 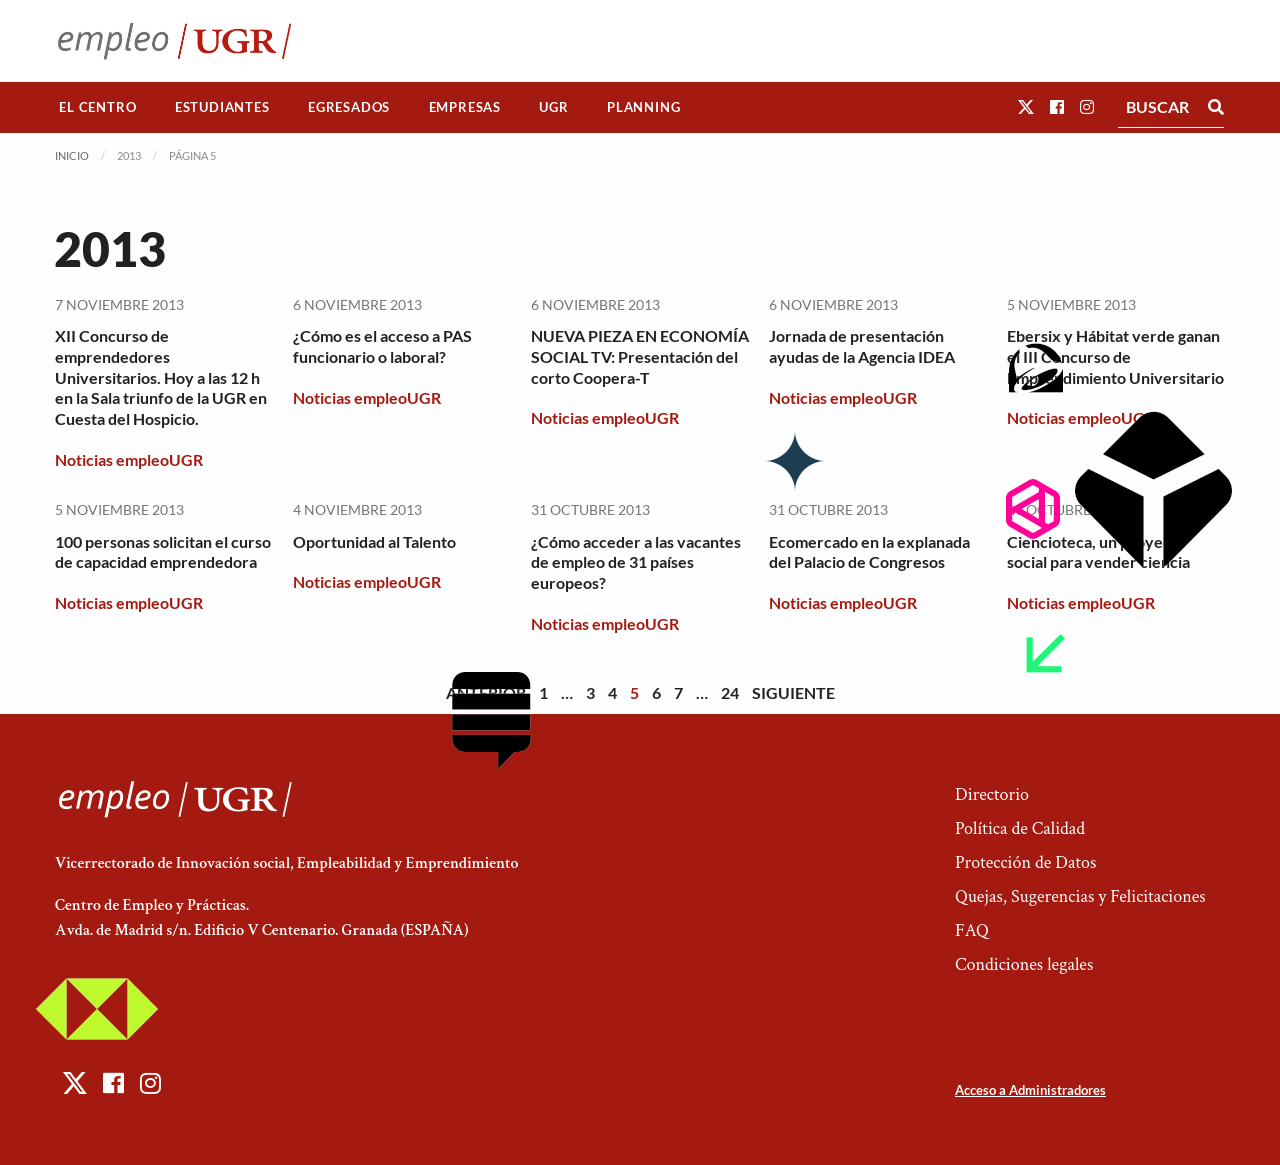 I want to click on open the Taco Bell app, so click(x=1036, y=368).